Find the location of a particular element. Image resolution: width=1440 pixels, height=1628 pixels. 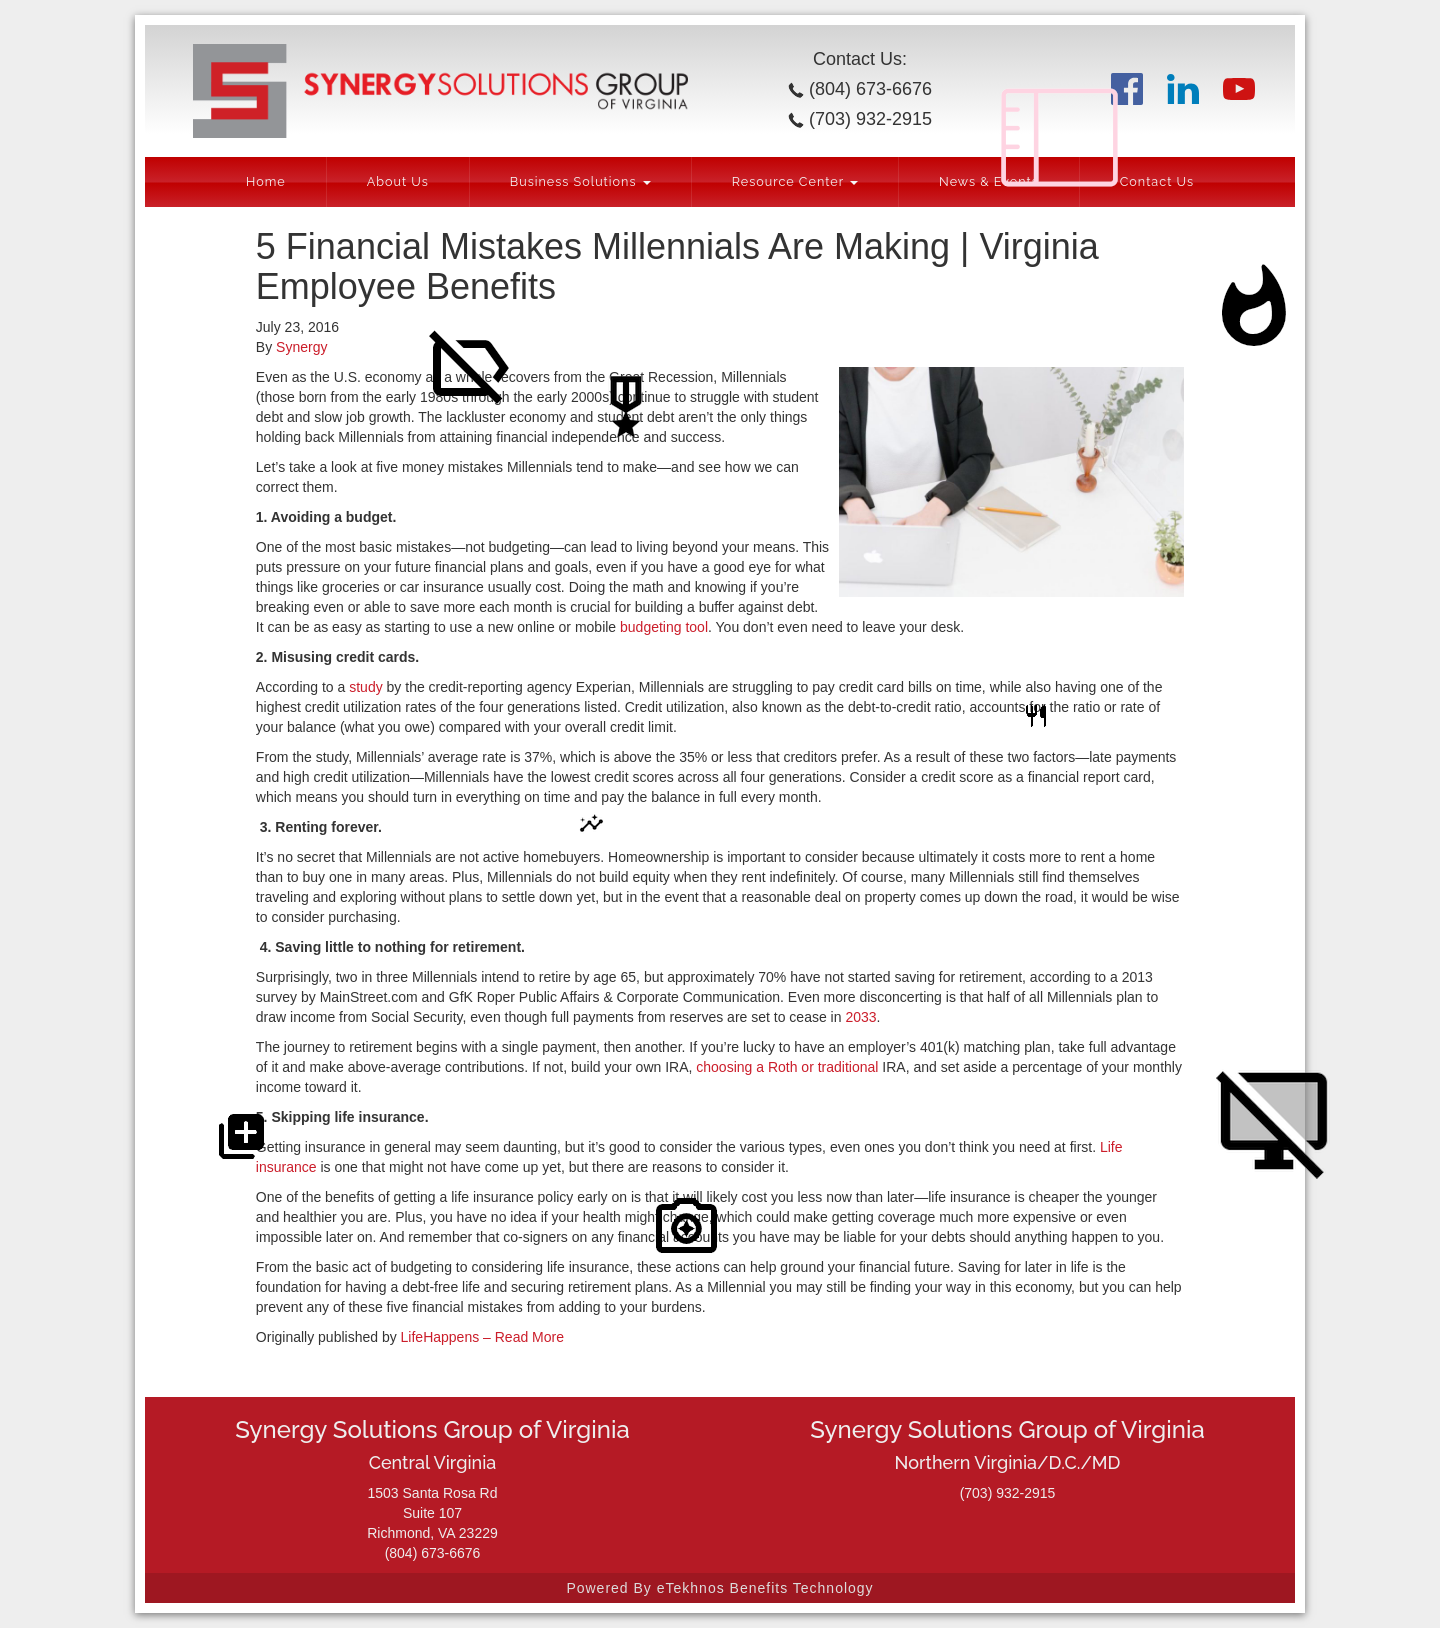

add to queue is located at coordinates (241, 1136).